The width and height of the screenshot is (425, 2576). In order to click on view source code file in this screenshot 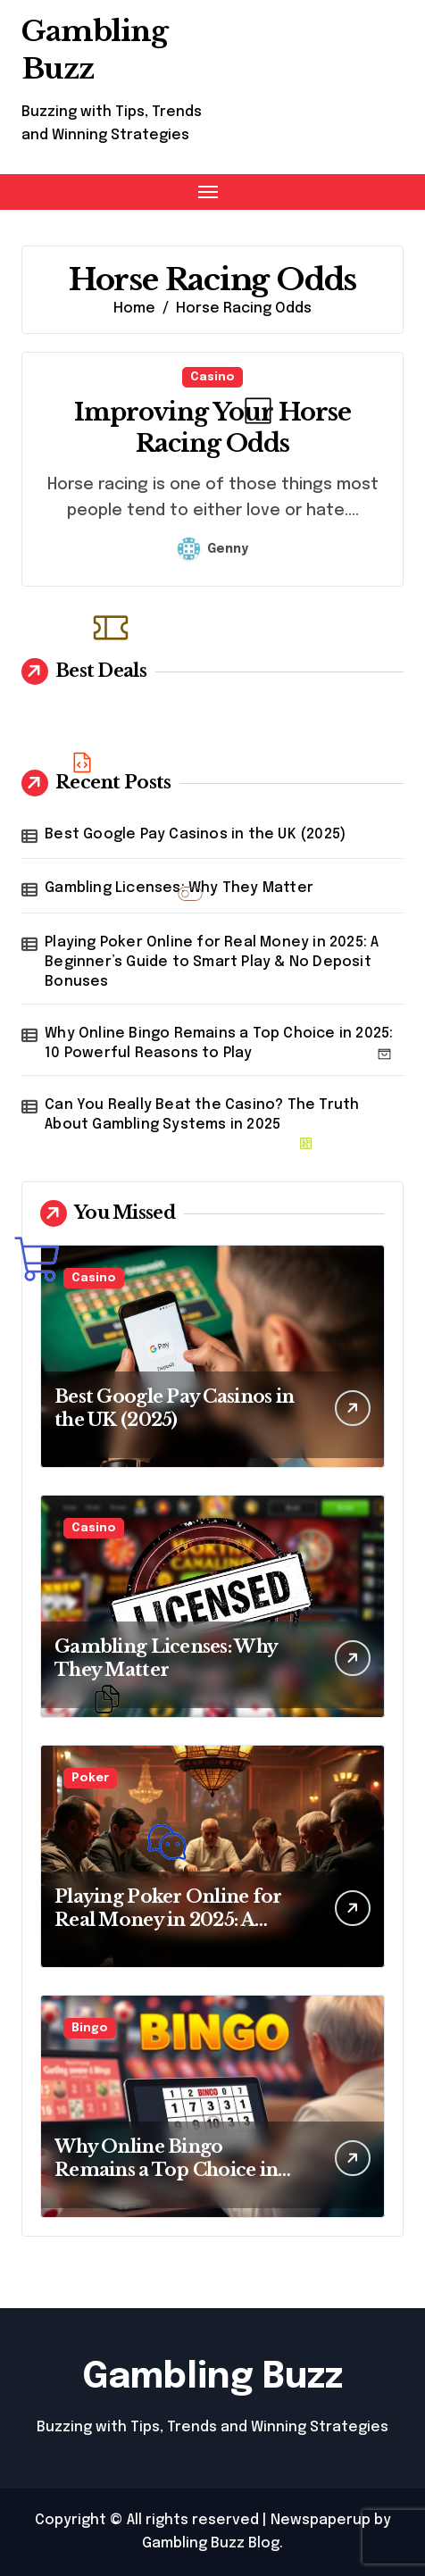, I will do `click(82, 763)`.